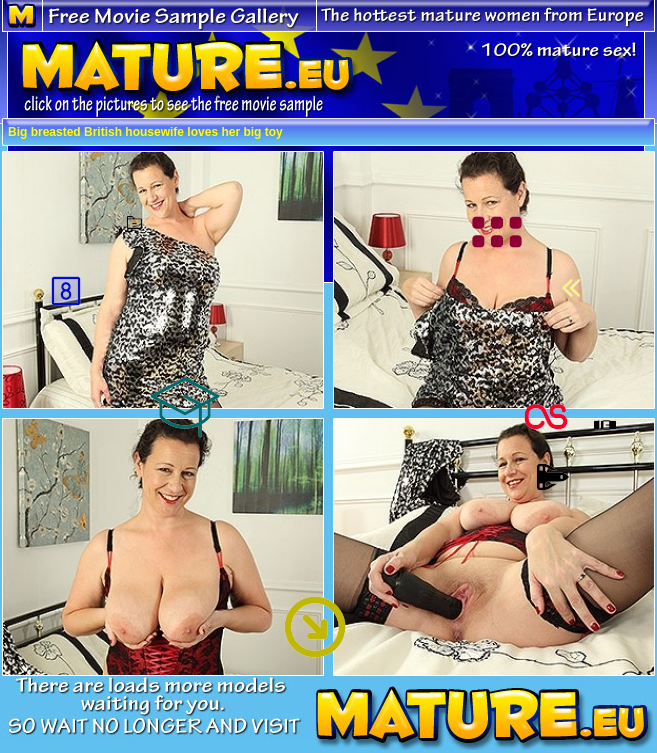 This screenshot has width=657, height=753. Describe the element at coordinates (546, 416) in the screenshot. I see `connect to Last.fm account` at that location.